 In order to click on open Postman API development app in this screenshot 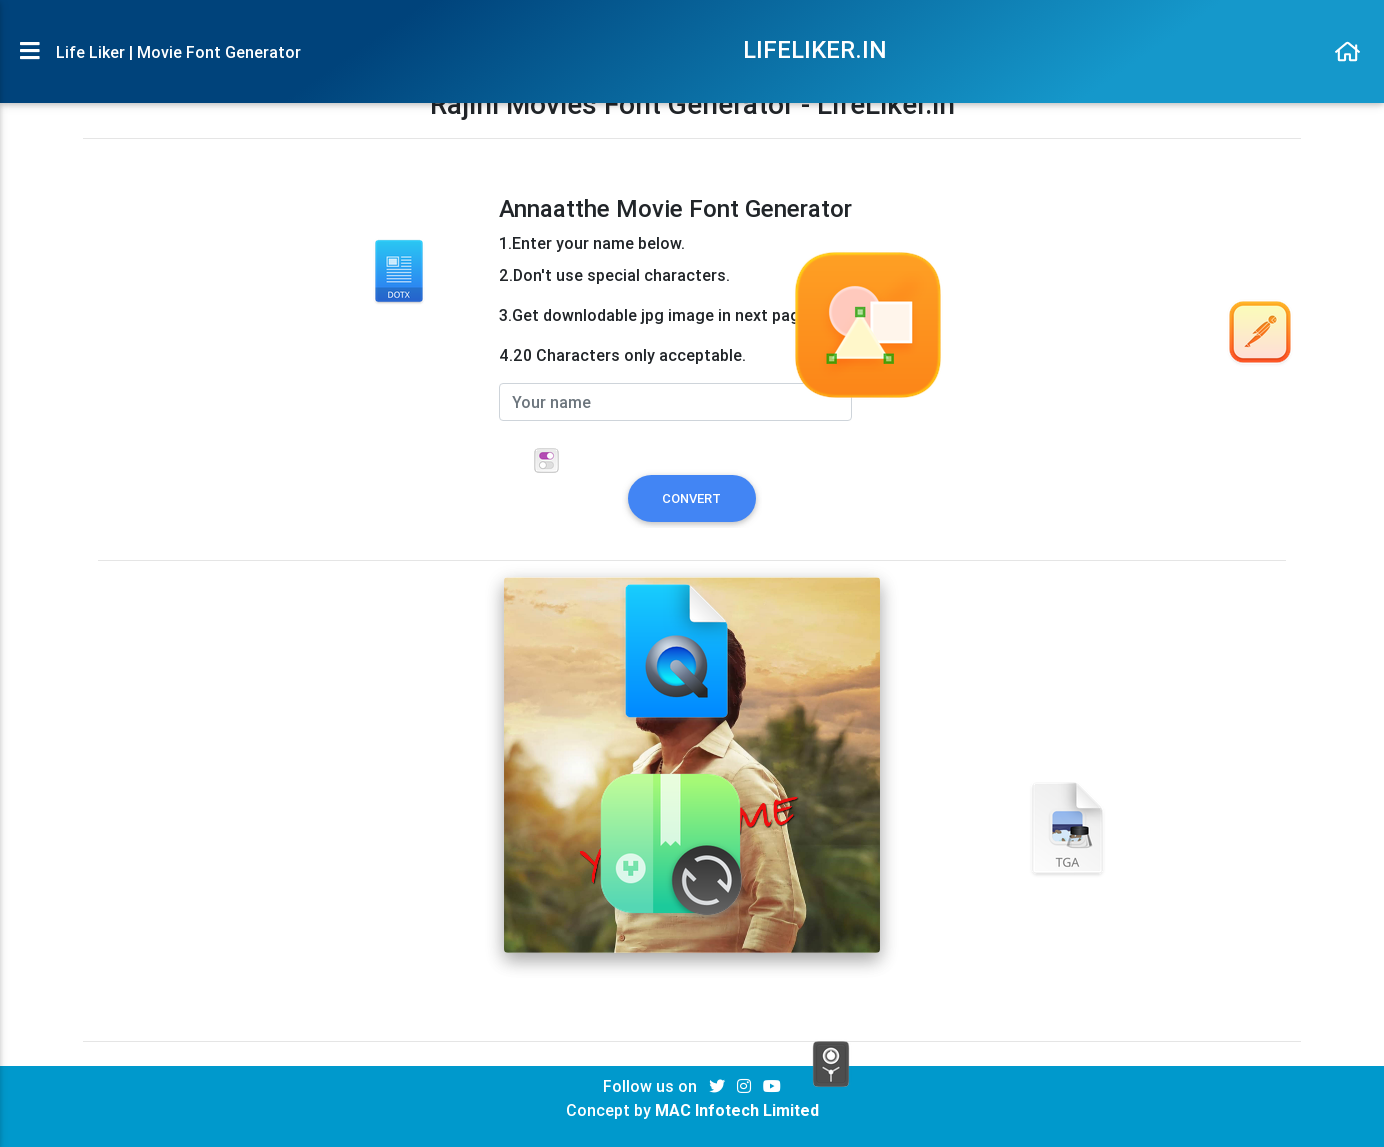, I will do `click(1260, 332)`.